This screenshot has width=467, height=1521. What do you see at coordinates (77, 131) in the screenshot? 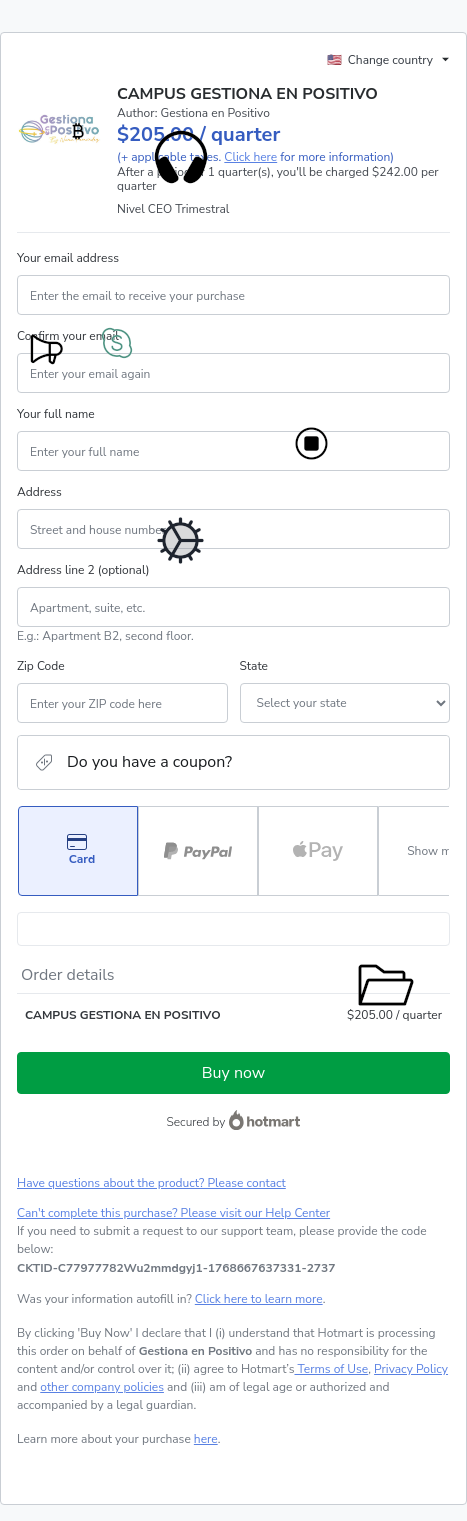
I see `view bitcoin balance or wallet` at bounding box center [77, 131].